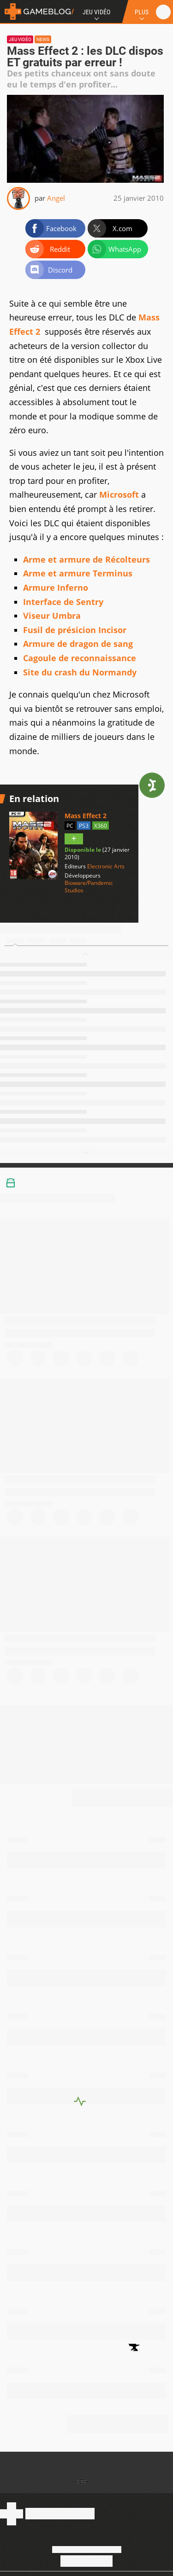 The image size is (173, 2576). Describe the element at coordinates (152, 785) in the screenshot. I see `mantine UI framework logo` at that location.